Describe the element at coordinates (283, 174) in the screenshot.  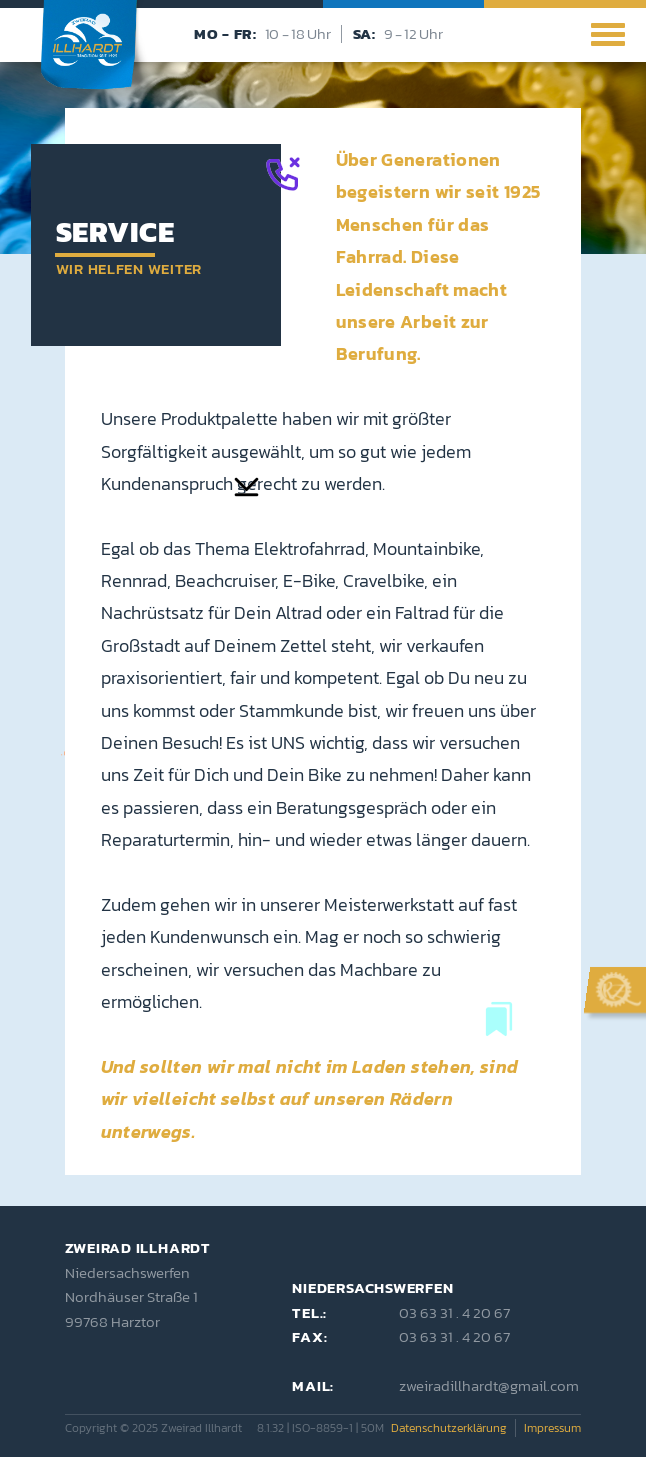
I see `end the current phone call` at that location.